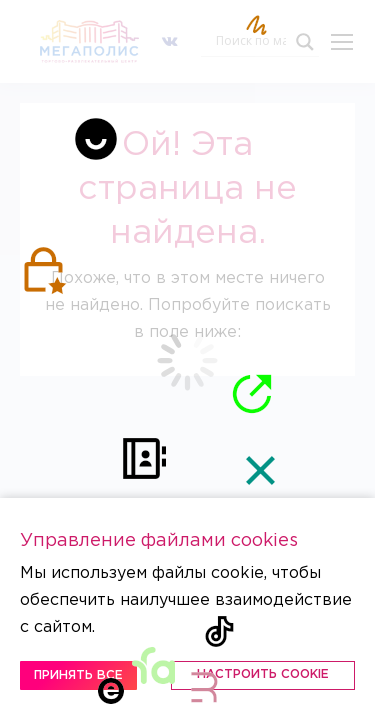 The height and width of the screenshot is (720, 375). I want to click on open the tiktok app, so click(219, 631).